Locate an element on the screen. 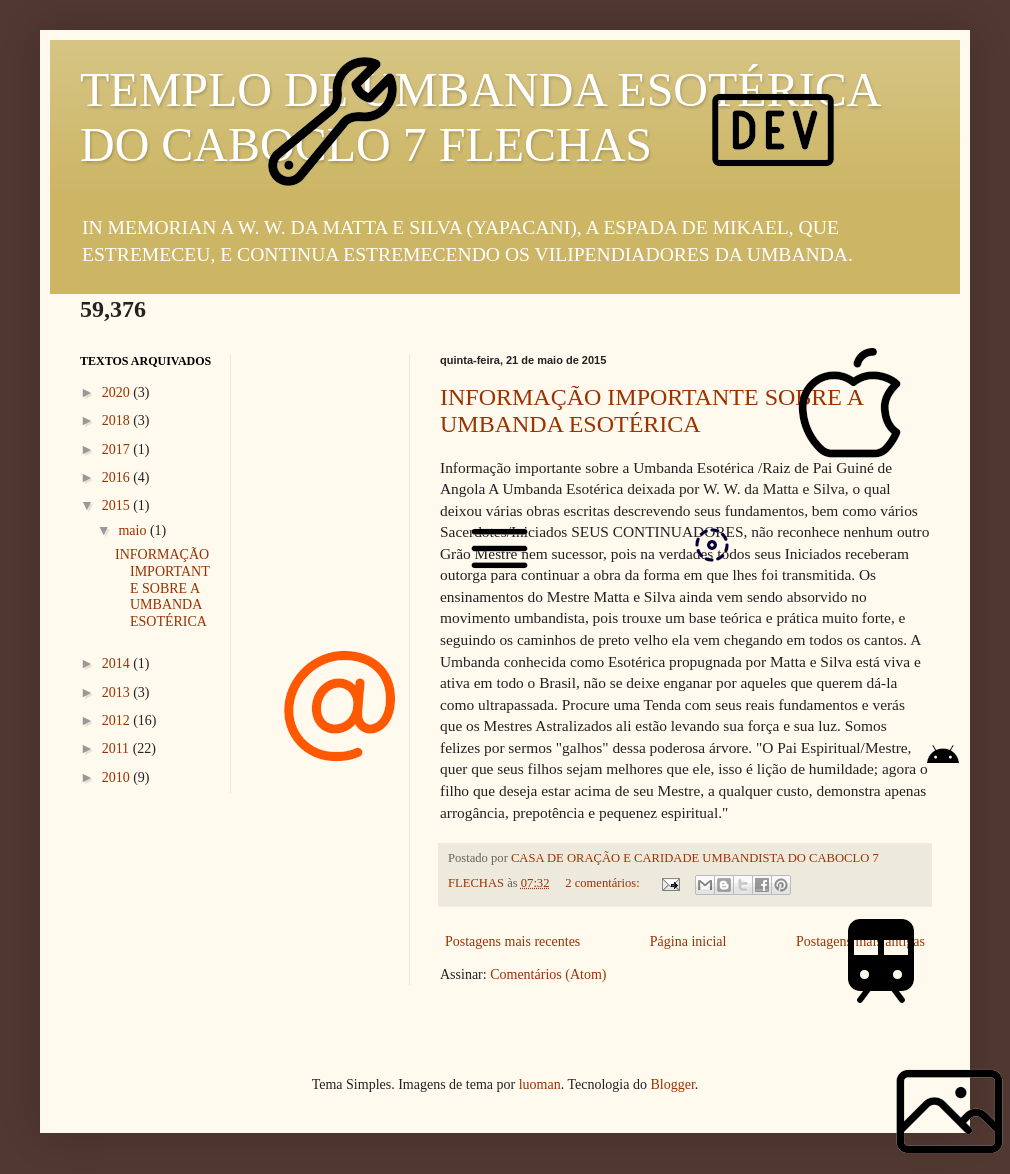 This screenshot has height=1174, width=1010. view photo or image is located at coordinates (949, 1111).